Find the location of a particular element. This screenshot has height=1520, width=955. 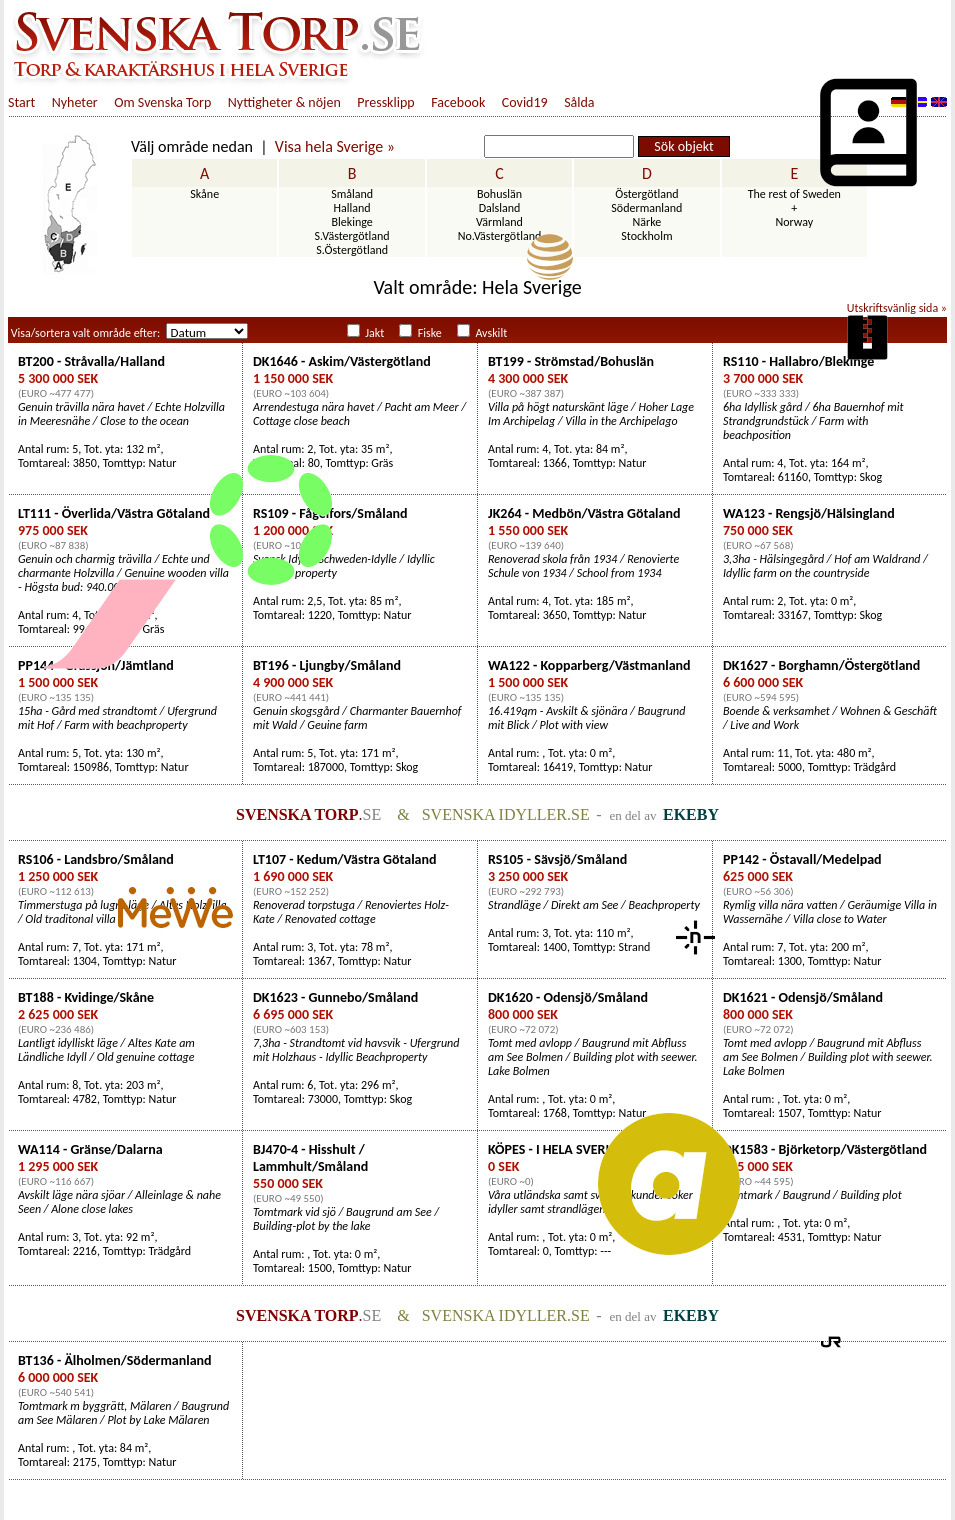

open the MeWe social network app is located at coordinates (175, 907).